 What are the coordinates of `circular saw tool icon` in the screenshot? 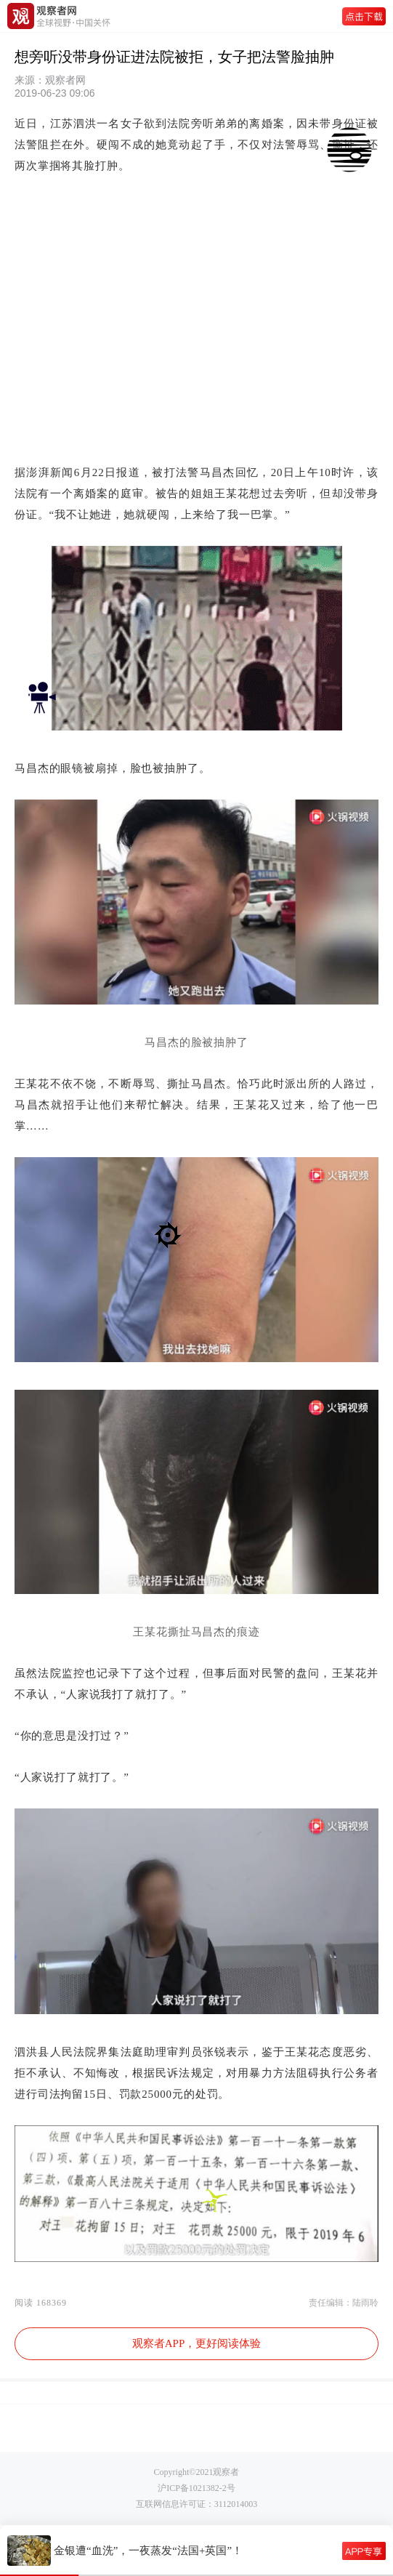 It's located at (168, 1235).